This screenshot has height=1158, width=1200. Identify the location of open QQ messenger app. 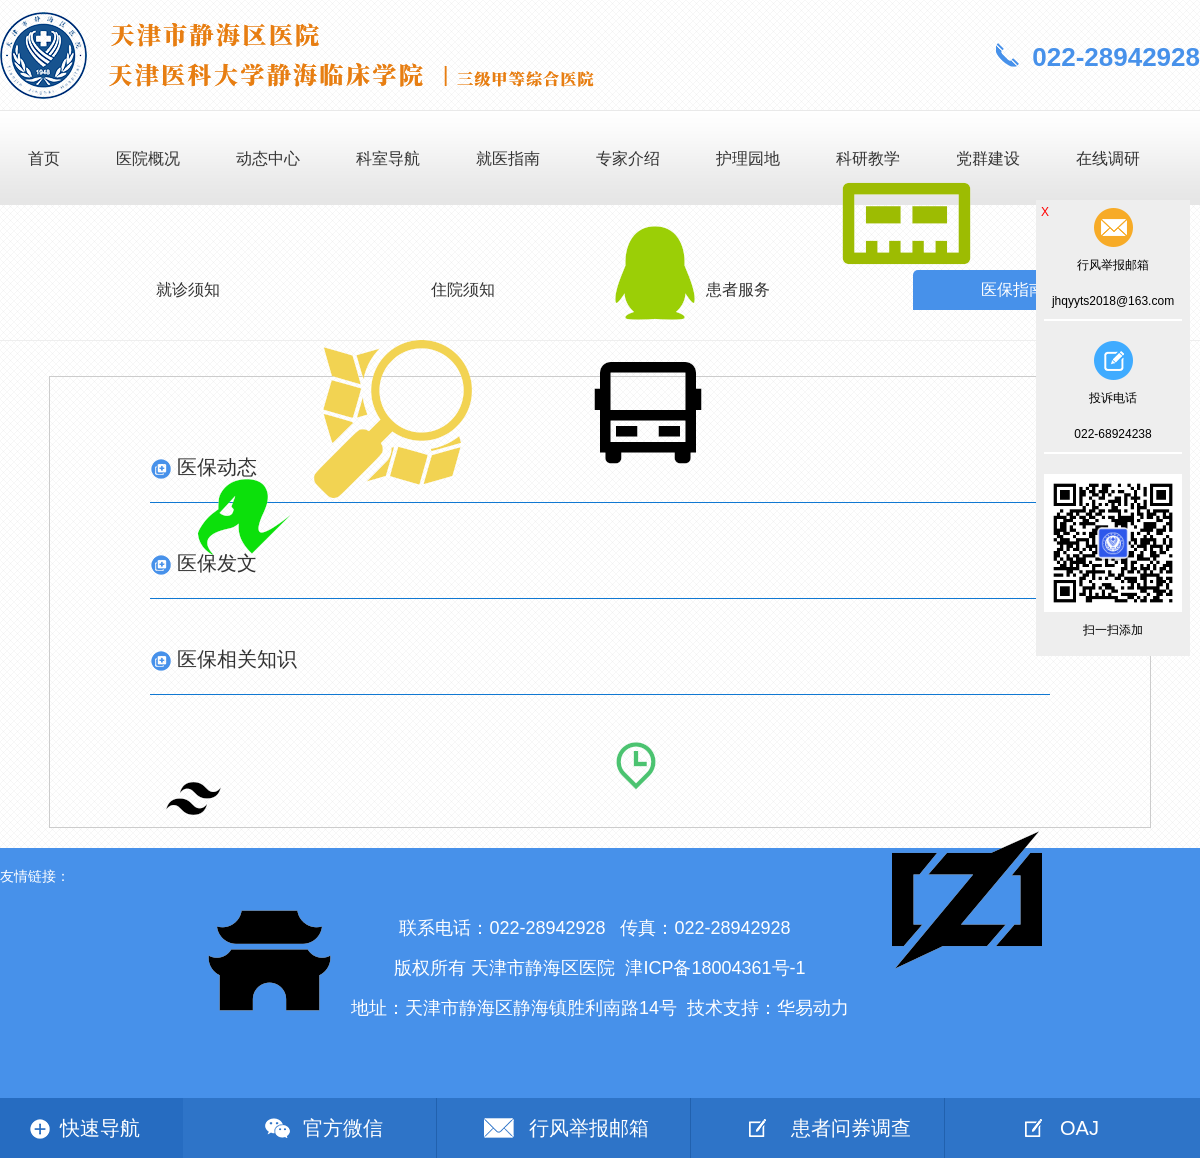
(655, 273).